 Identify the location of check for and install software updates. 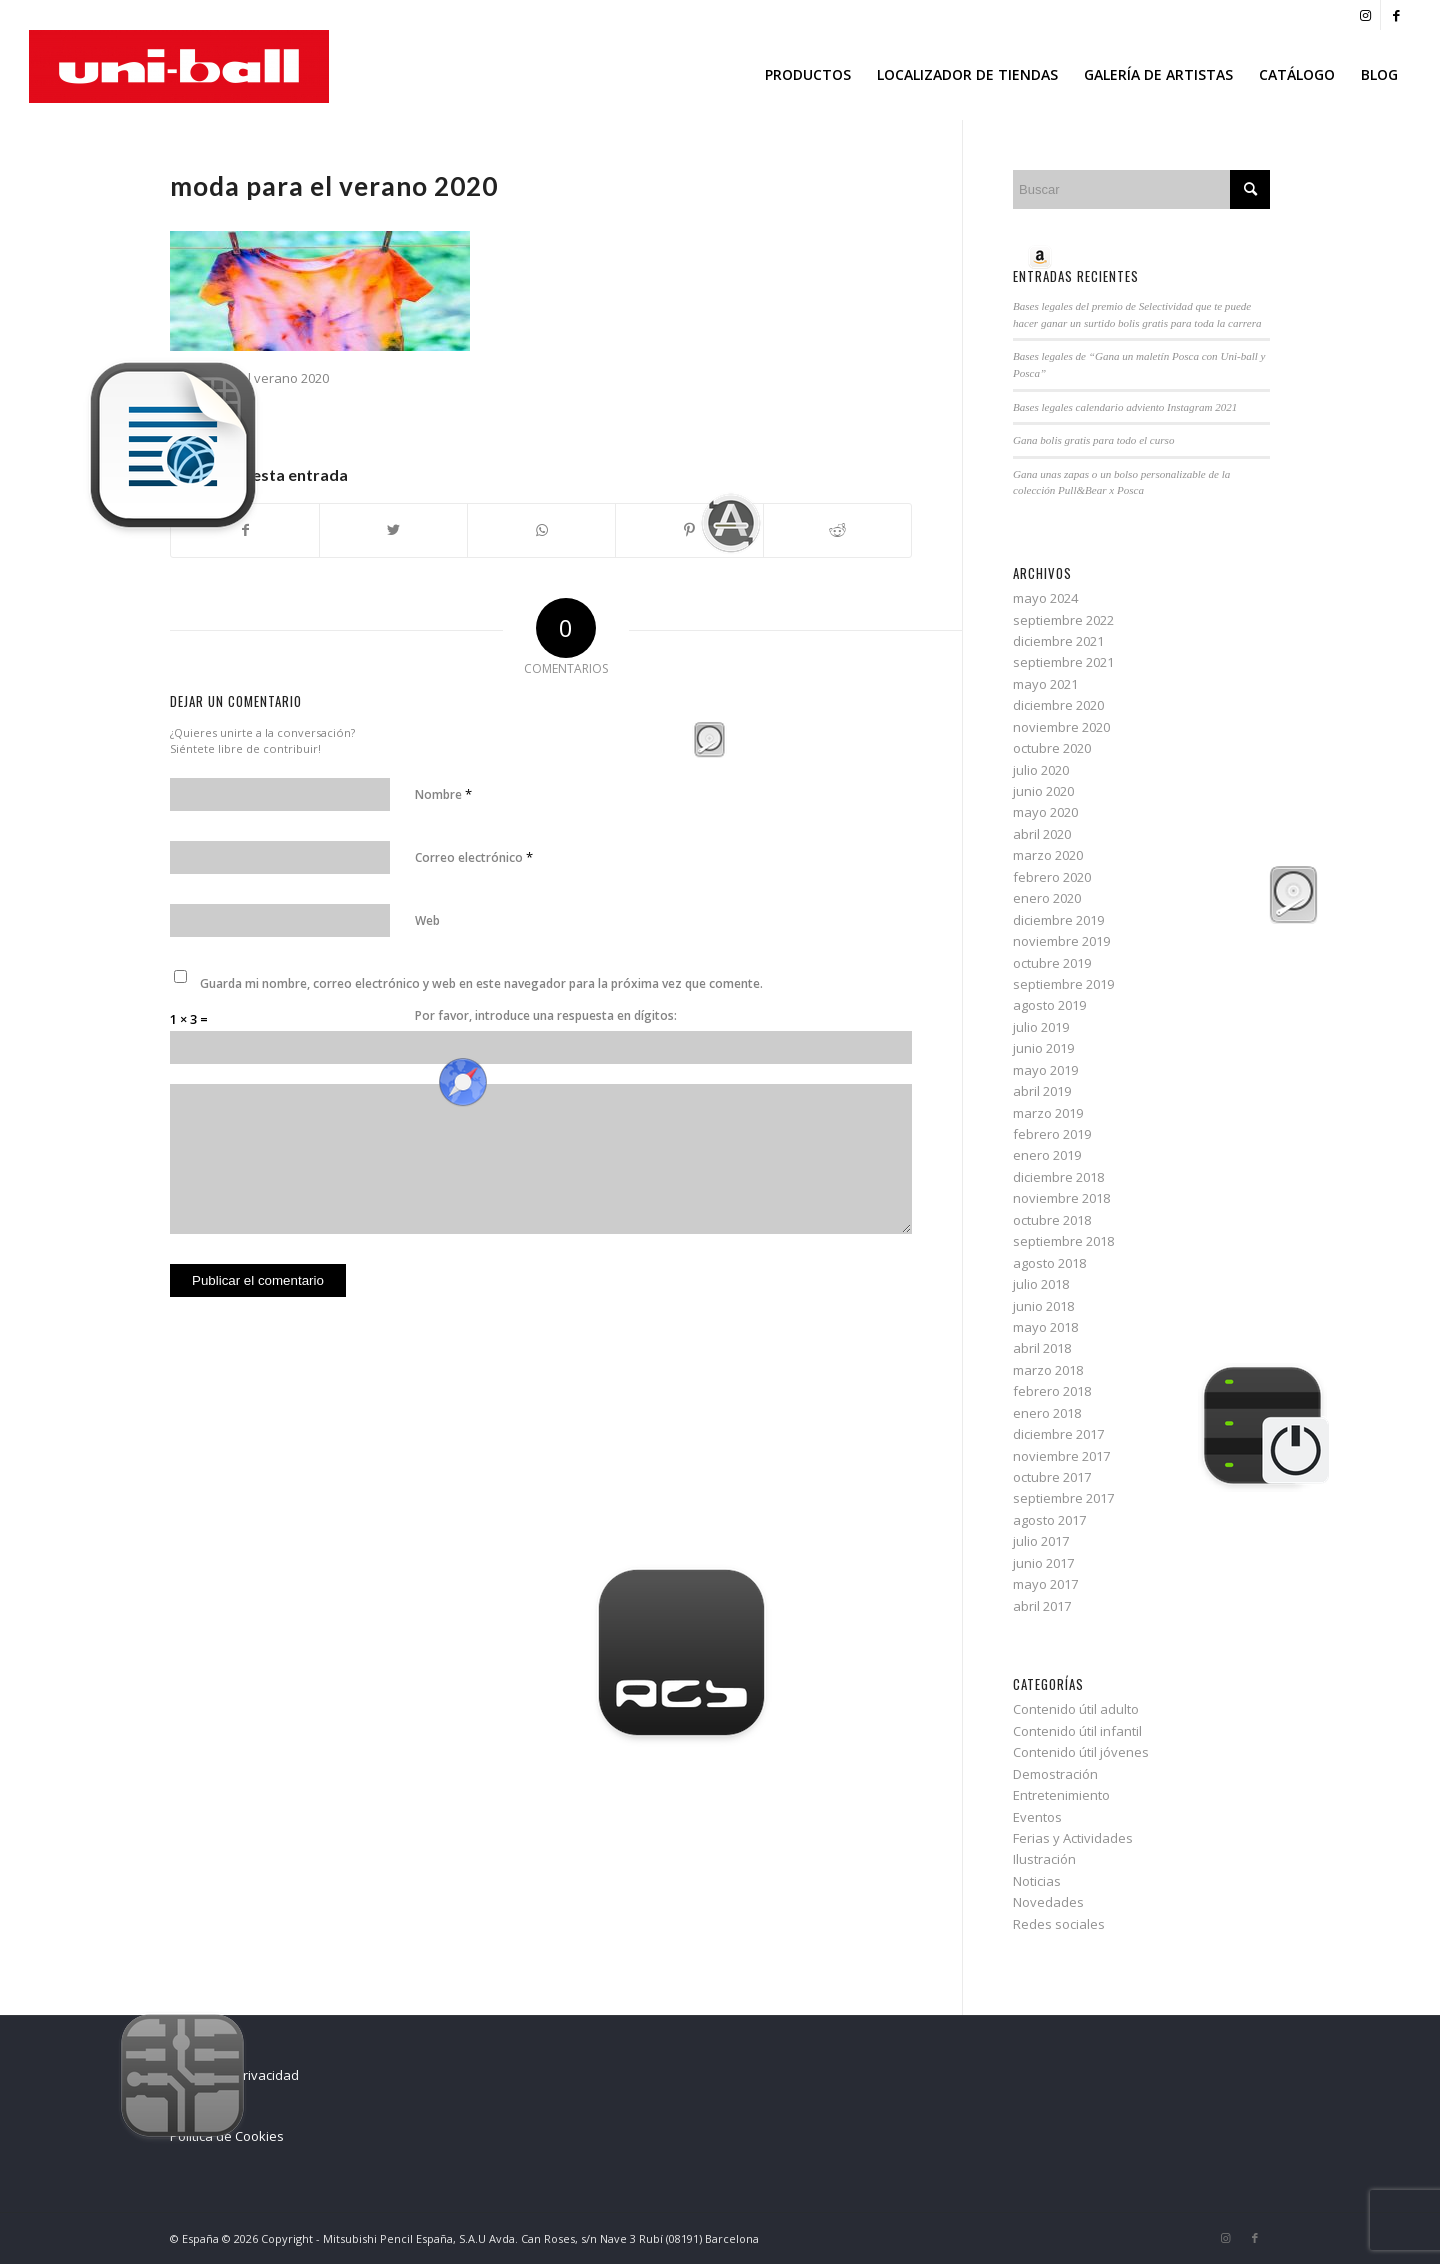
(731, 523).